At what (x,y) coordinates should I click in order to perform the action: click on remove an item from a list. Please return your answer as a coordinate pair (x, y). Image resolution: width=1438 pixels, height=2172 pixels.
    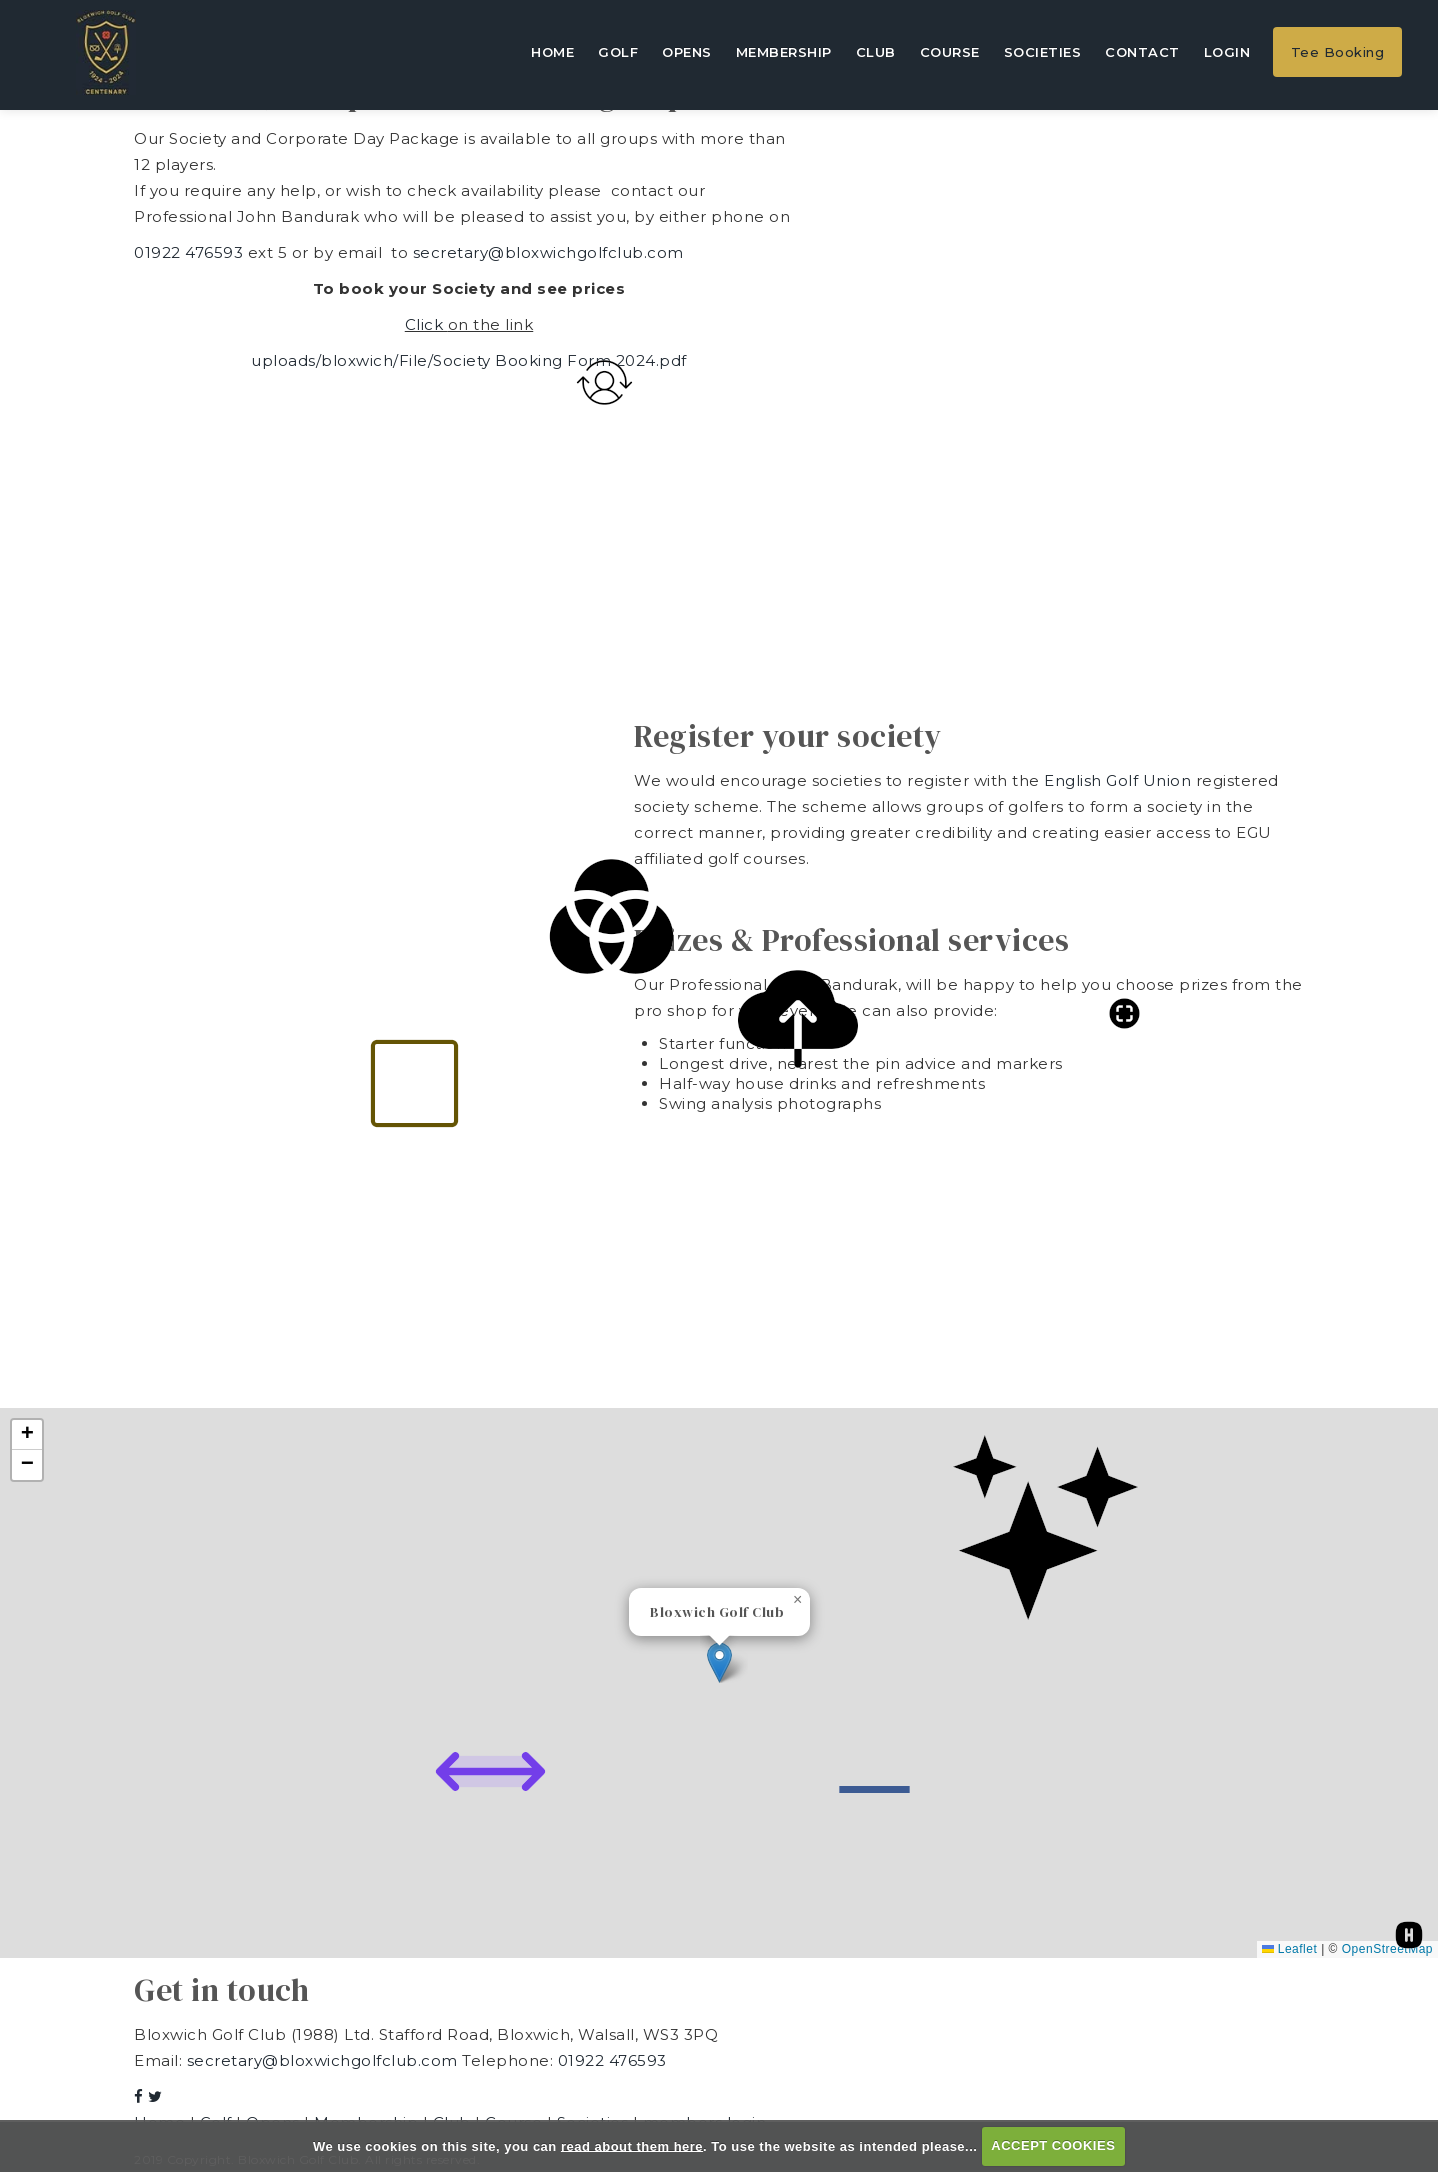
    Looking at the image, I should click on (874, 1789).